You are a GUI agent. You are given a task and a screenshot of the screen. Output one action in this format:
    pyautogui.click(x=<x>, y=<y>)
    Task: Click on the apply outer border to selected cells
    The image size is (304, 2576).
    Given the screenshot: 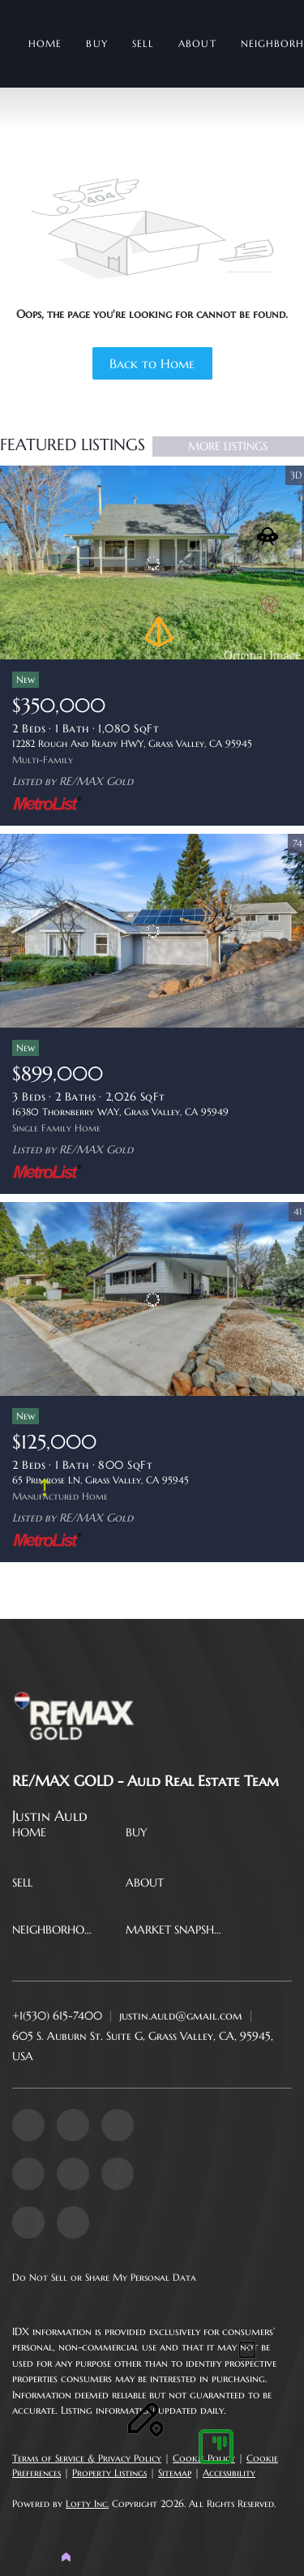 What is the action you would take?
    pyautogui.click(x=247, y=2350)
    